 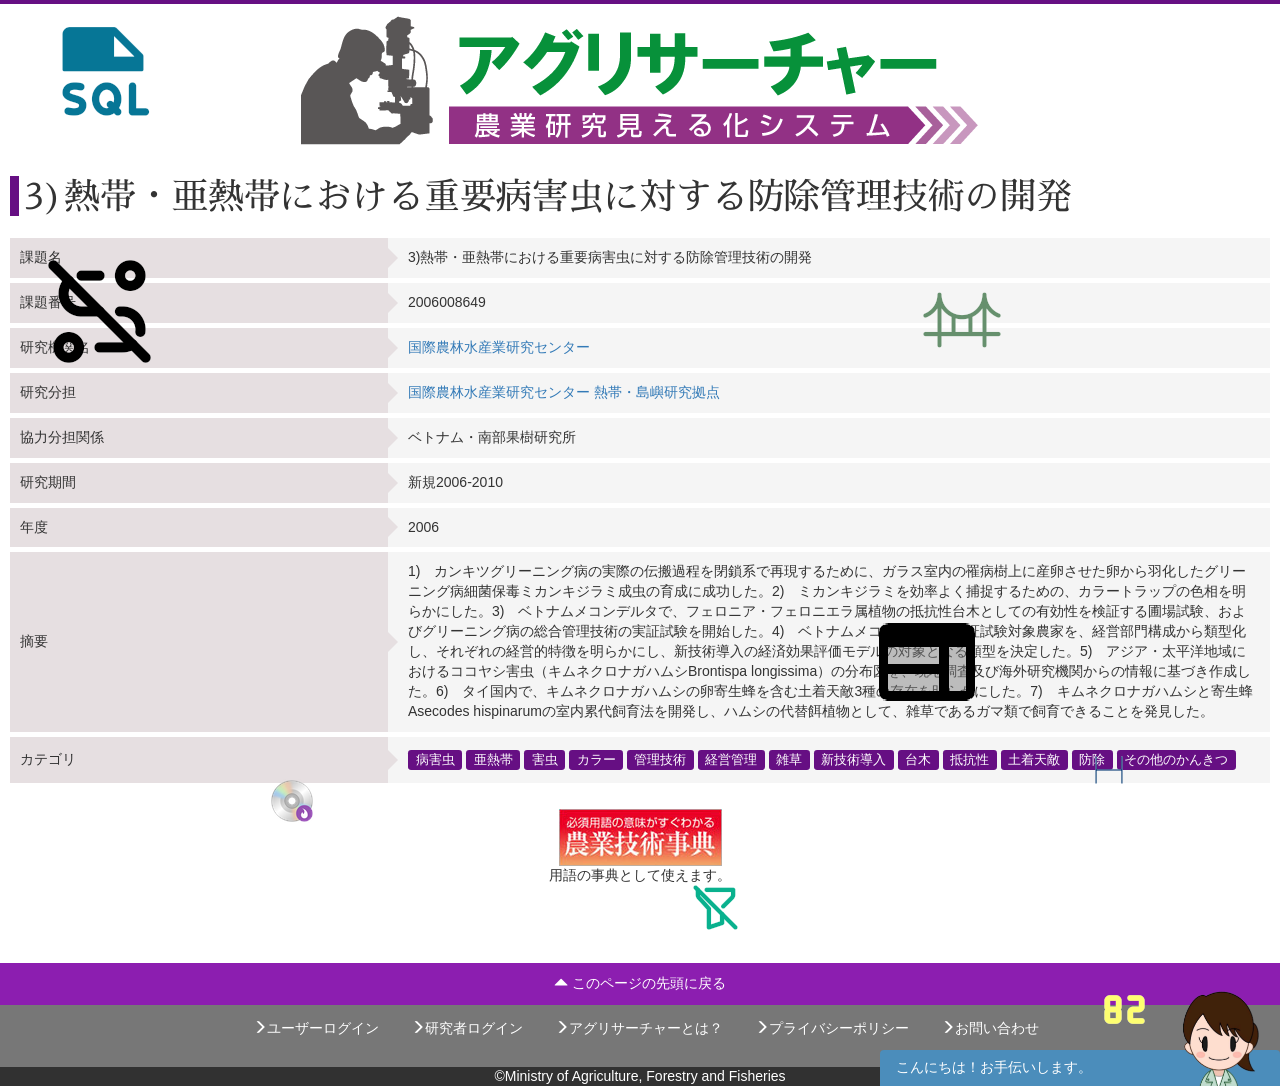 What do you see at coordinates (292, 801) in the screenshot?
I see `burn data to a dvd disc` at bounding box center [292, 801].